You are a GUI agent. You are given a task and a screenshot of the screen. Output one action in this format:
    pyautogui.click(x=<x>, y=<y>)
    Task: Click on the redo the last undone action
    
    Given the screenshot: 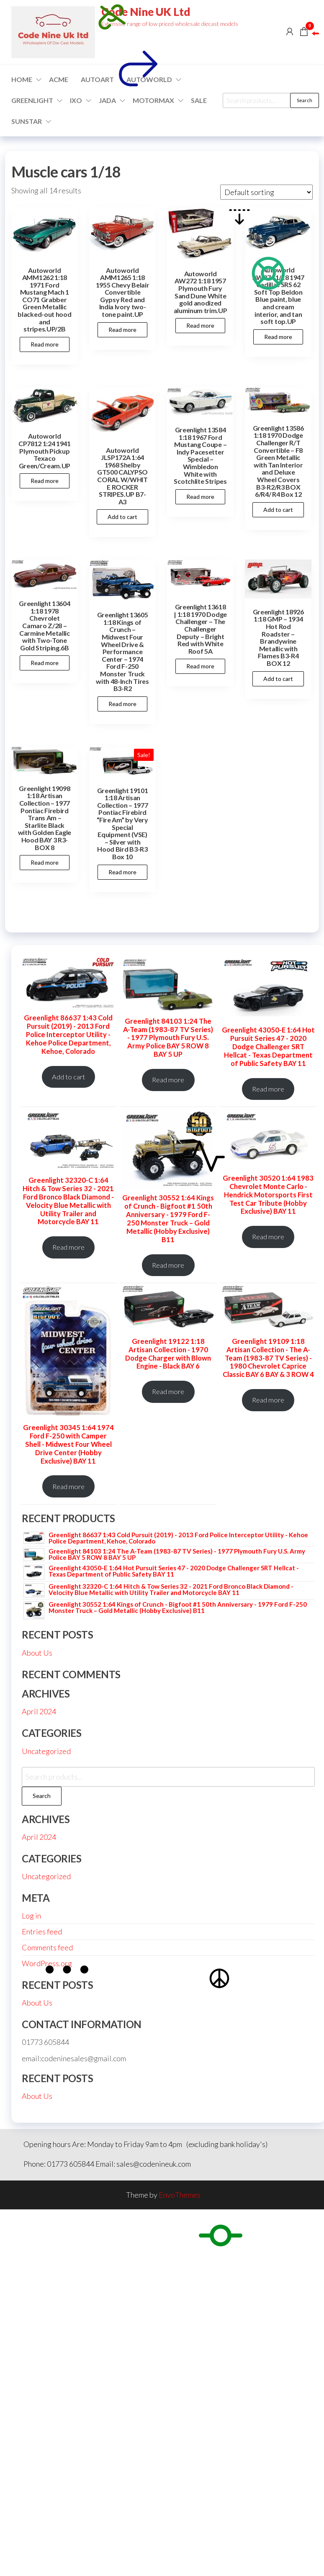 What is the action you would take?
    pyautogui.click(x=138, y=69)
    